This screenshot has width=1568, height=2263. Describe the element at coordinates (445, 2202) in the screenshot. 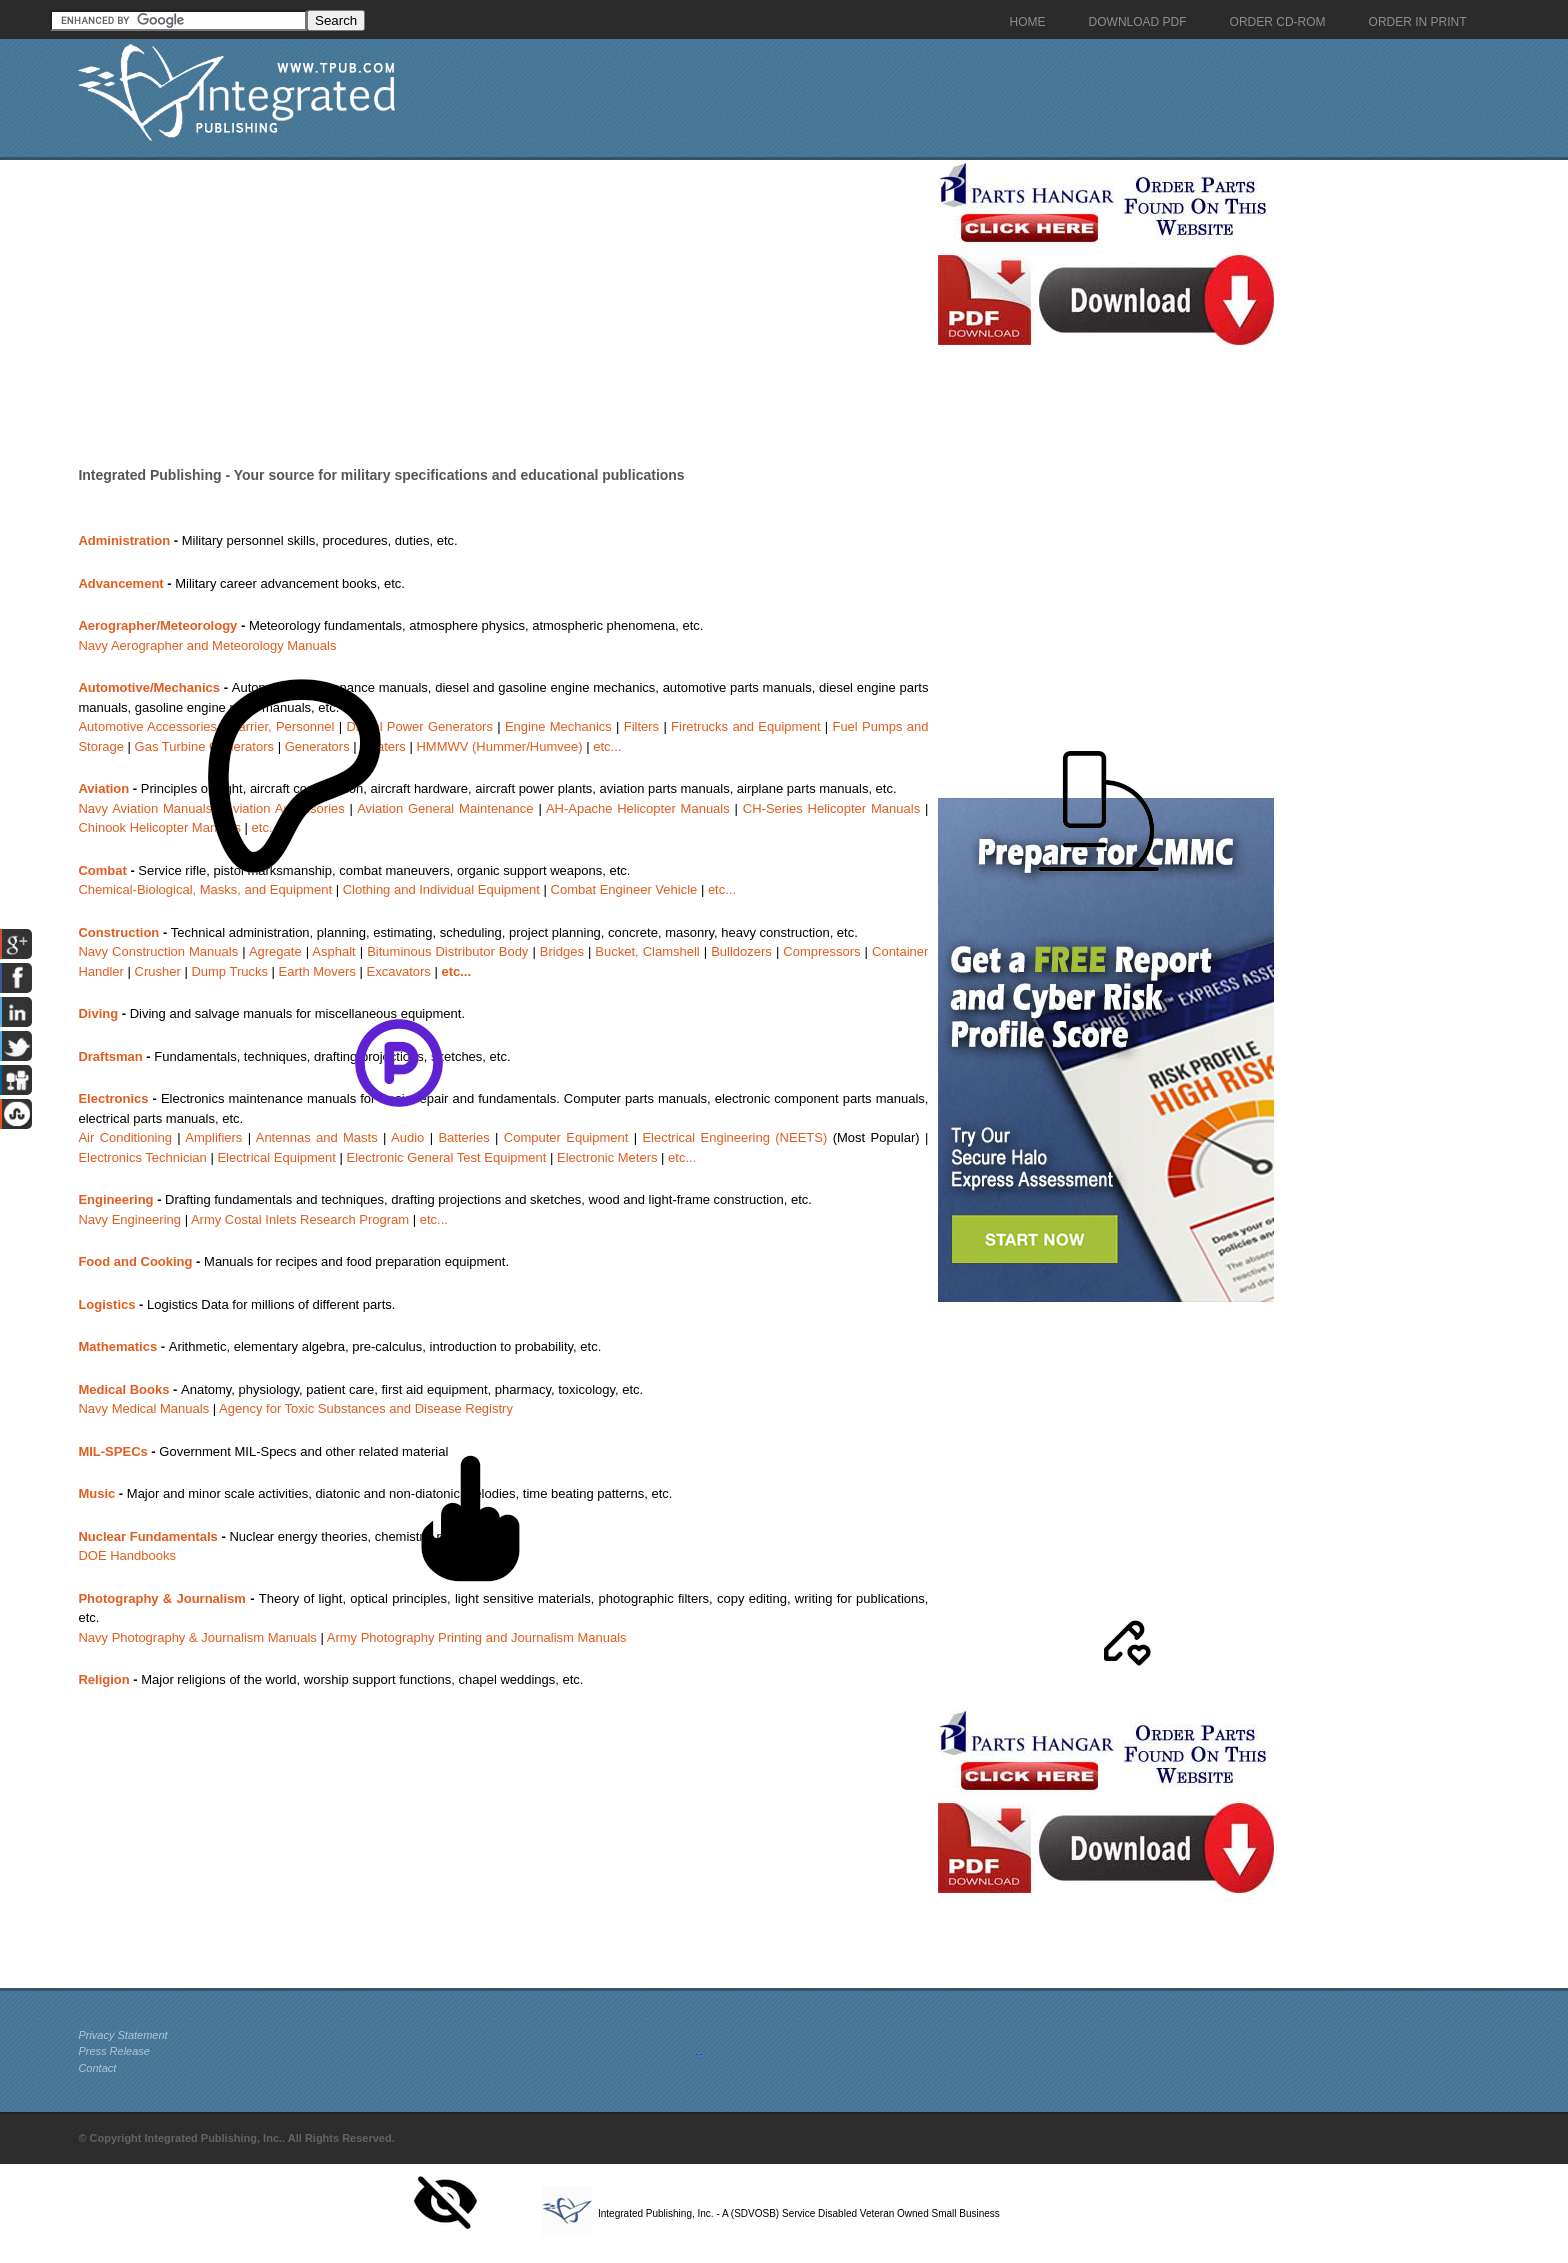

I see `hide password or sensitive content` at that location.